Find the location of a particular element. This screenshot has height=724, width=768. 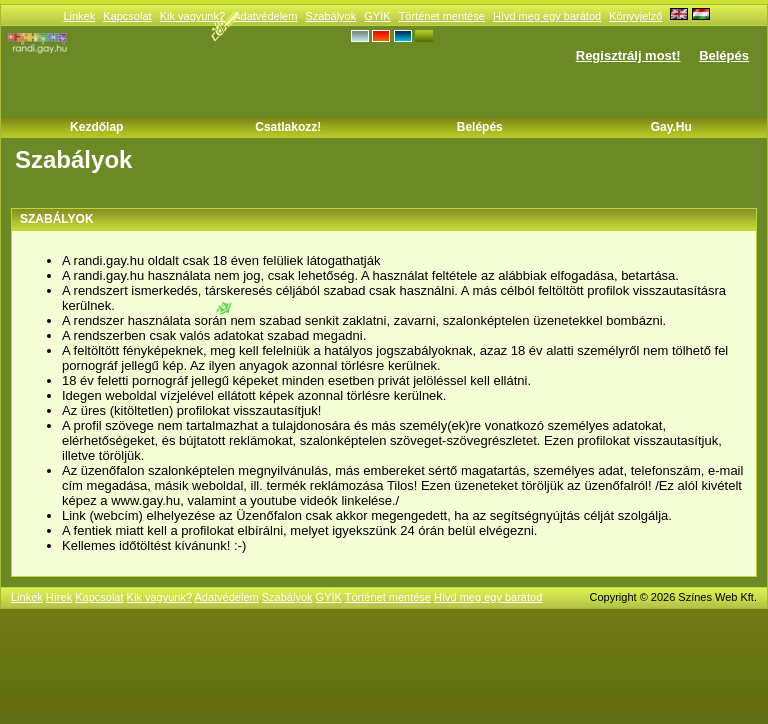

select halberd weapon in game inventory is located at coordinates (224, 309).